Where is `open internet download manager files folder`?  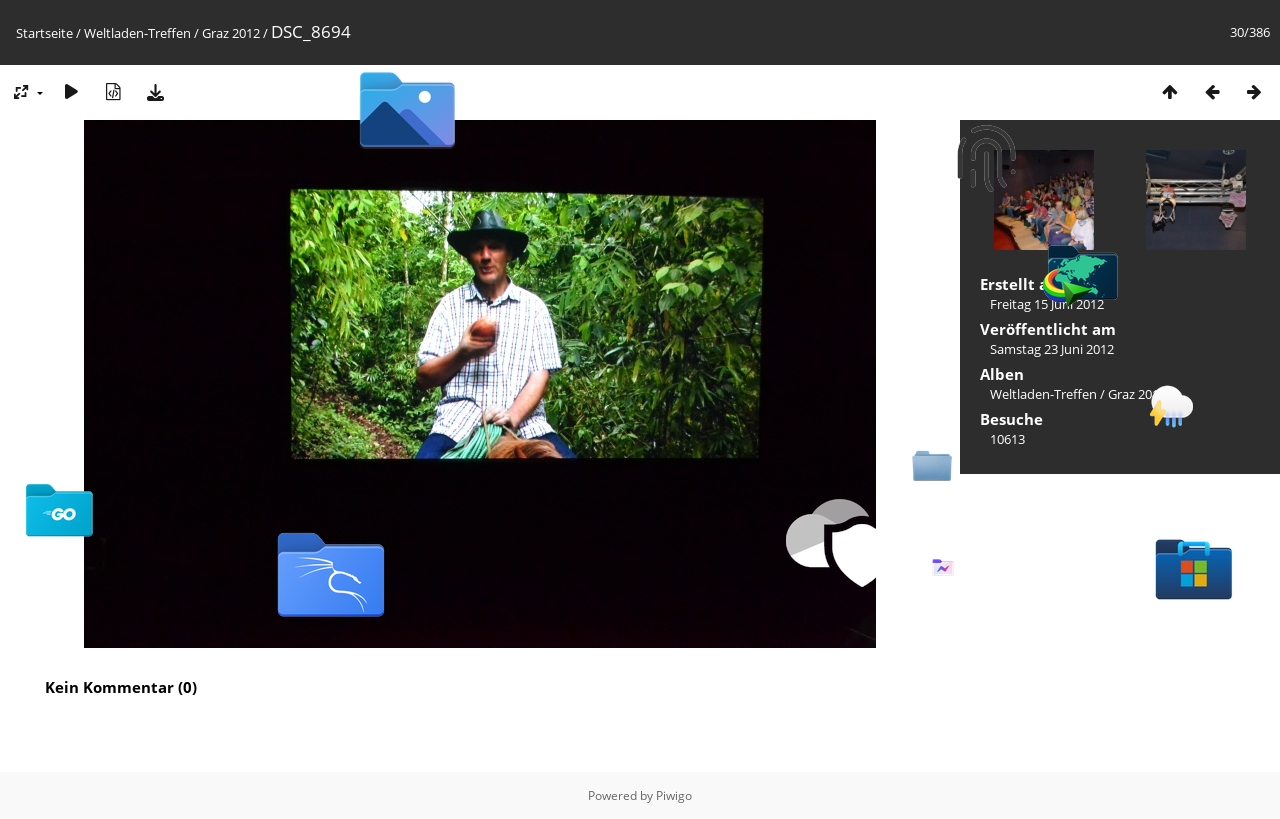
open internet download manager files folder is located at coordinates (1082, 274).